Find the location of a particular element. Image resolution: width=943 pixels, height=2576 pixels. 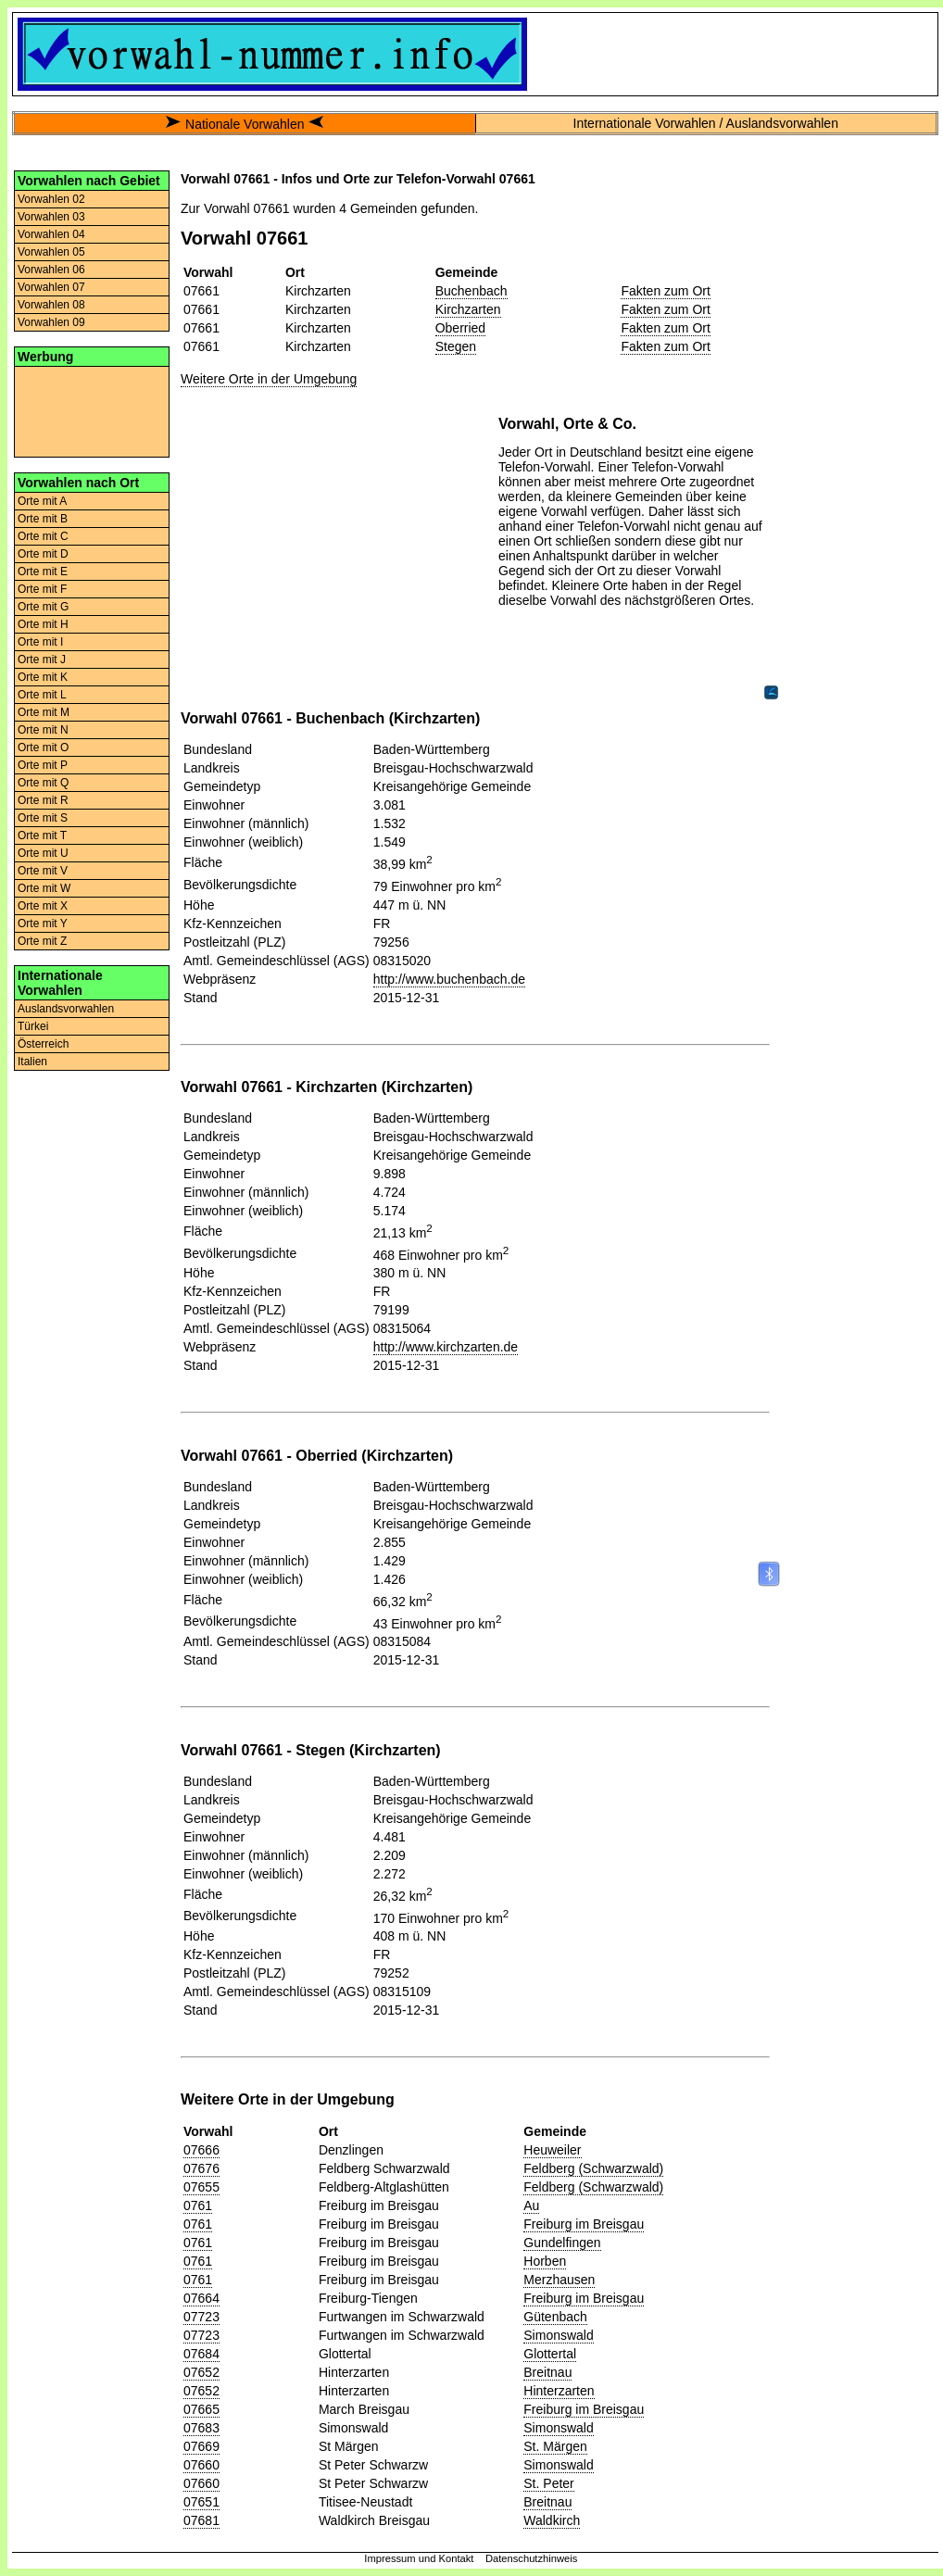

launch the KaOS linux distribution app is located at coordinates (771, 692).